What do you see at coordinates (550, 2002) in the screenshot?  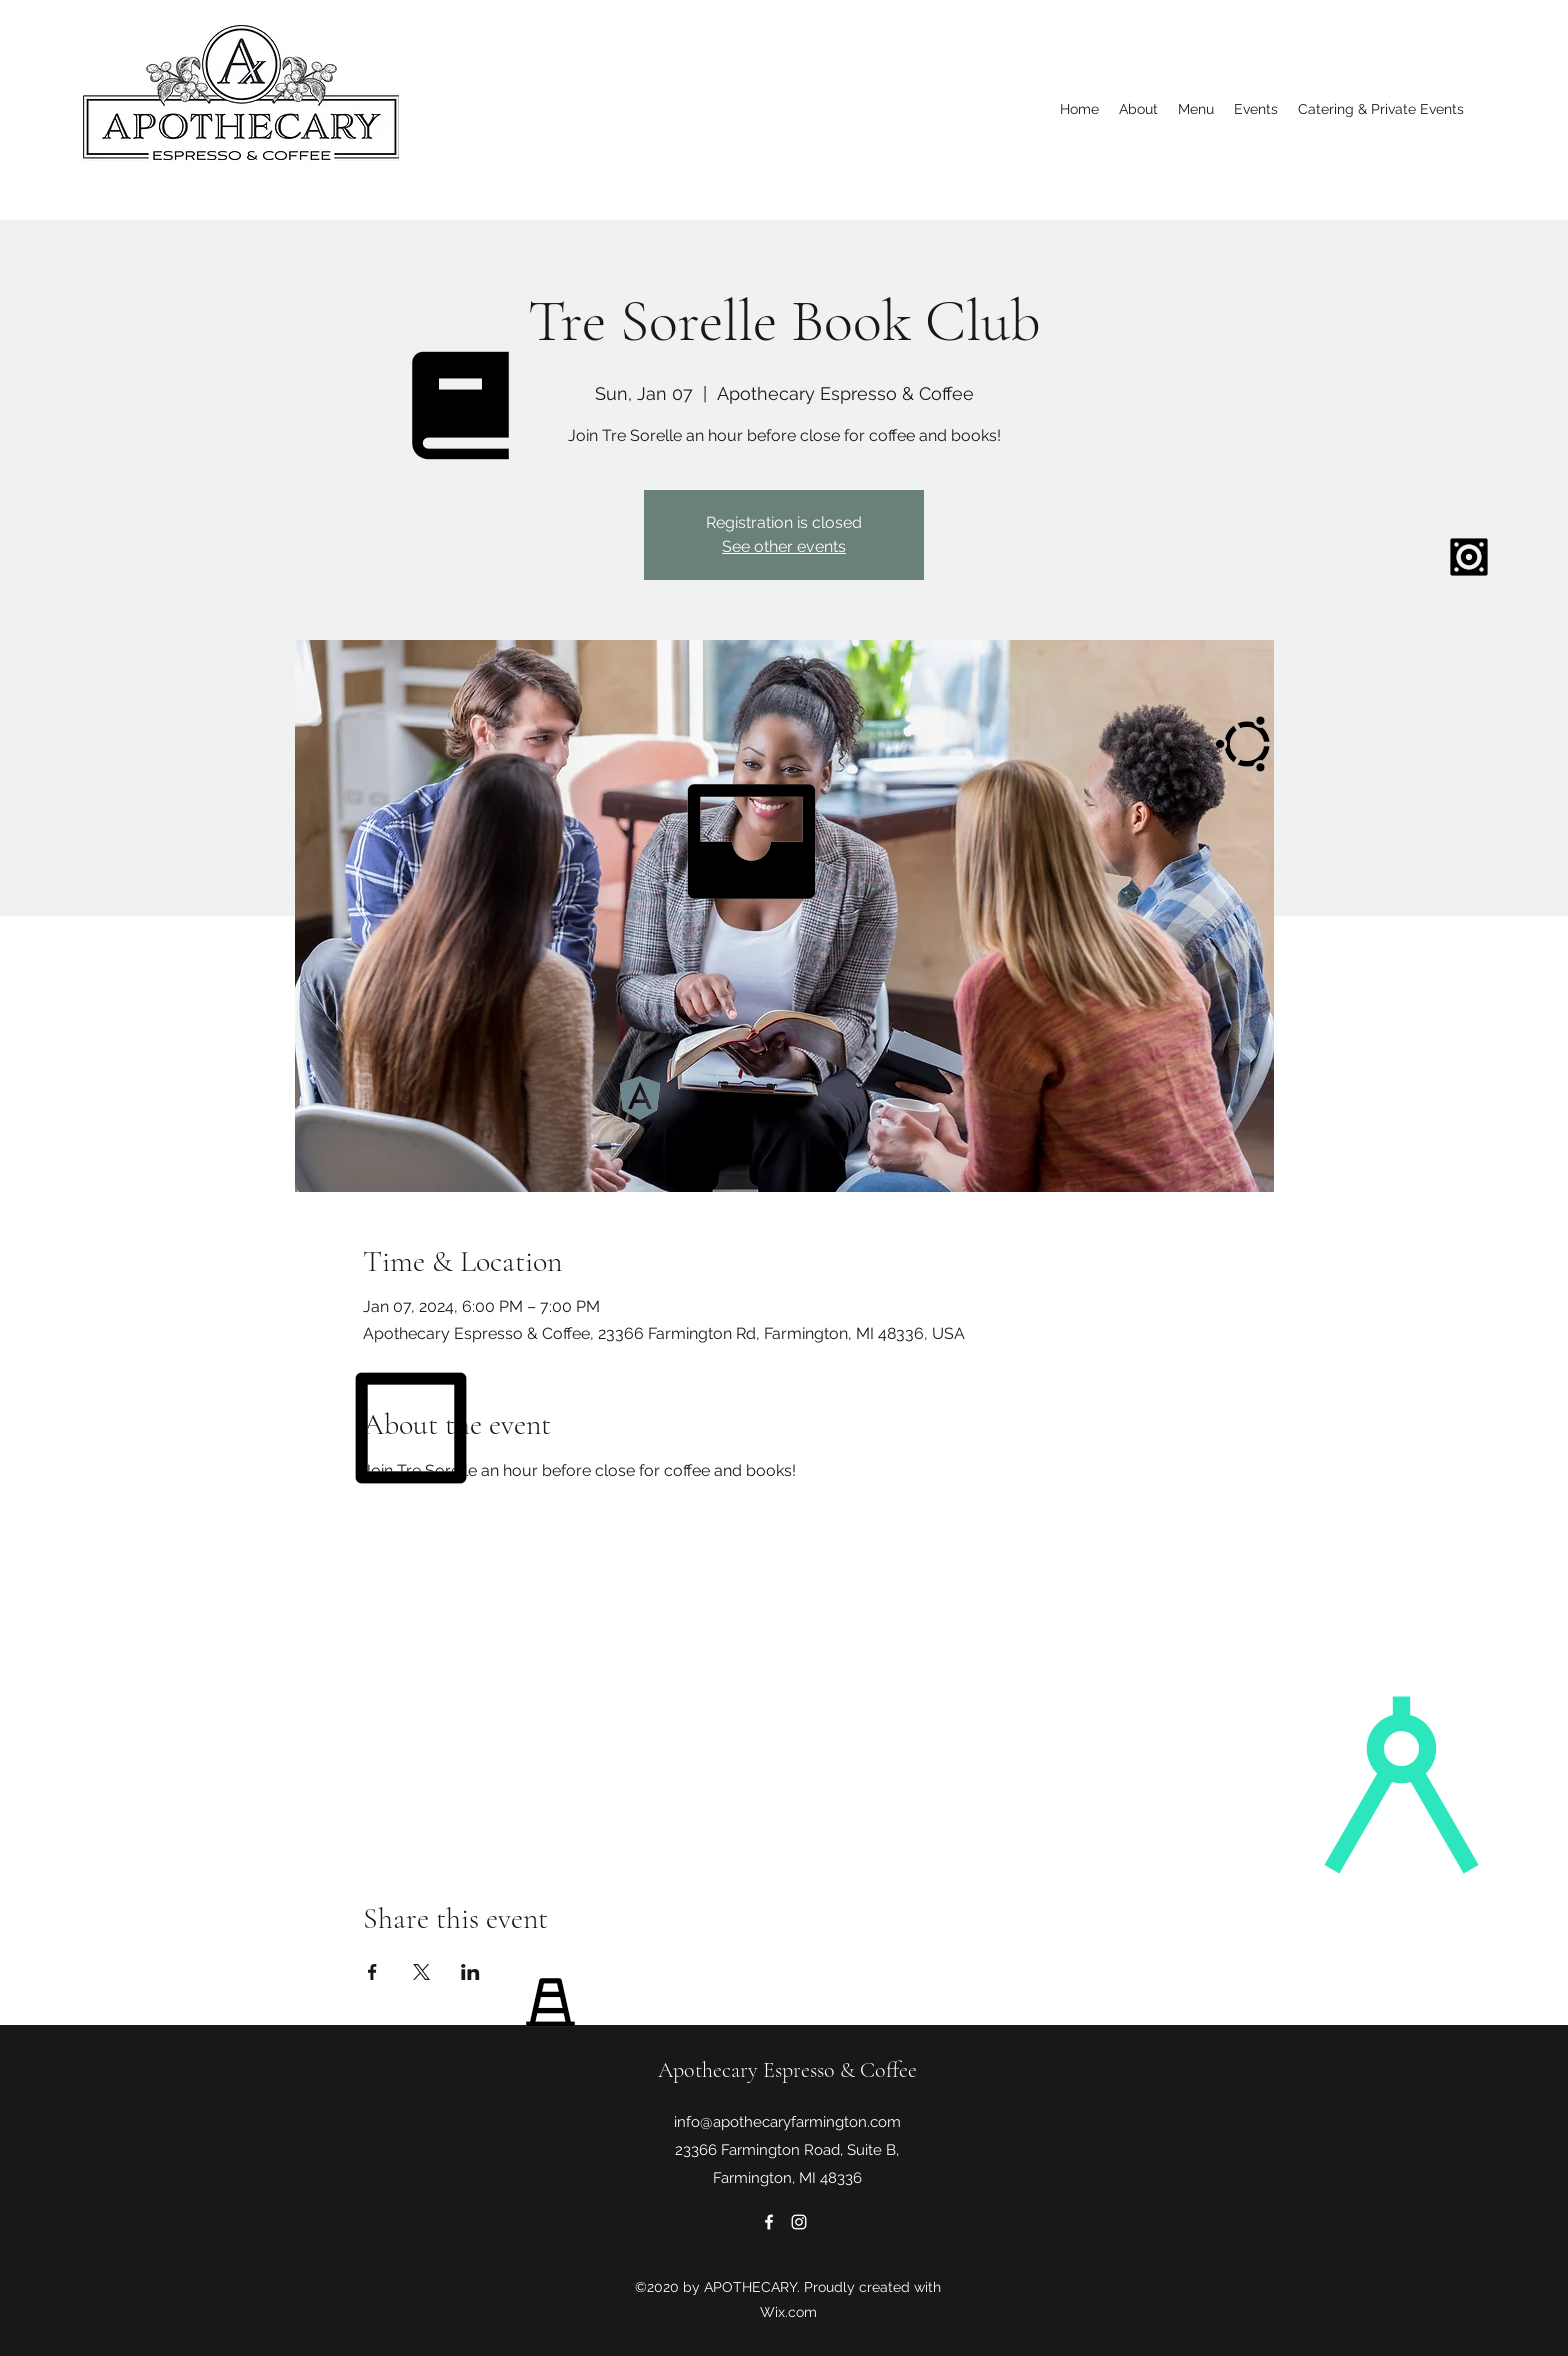 I see `indicates a road closure or blocked area` at bounding box center [550, 2002].